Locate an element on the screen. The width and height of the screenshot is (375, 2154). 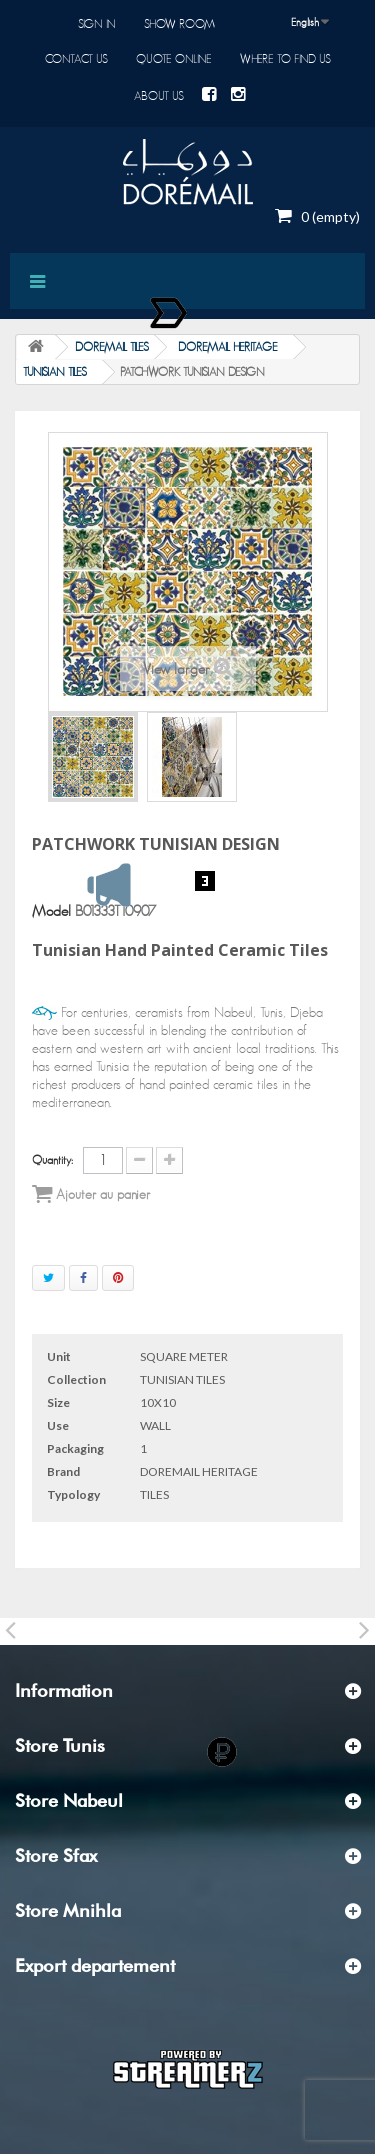
mark item as important is located at coordinates (168, 313).